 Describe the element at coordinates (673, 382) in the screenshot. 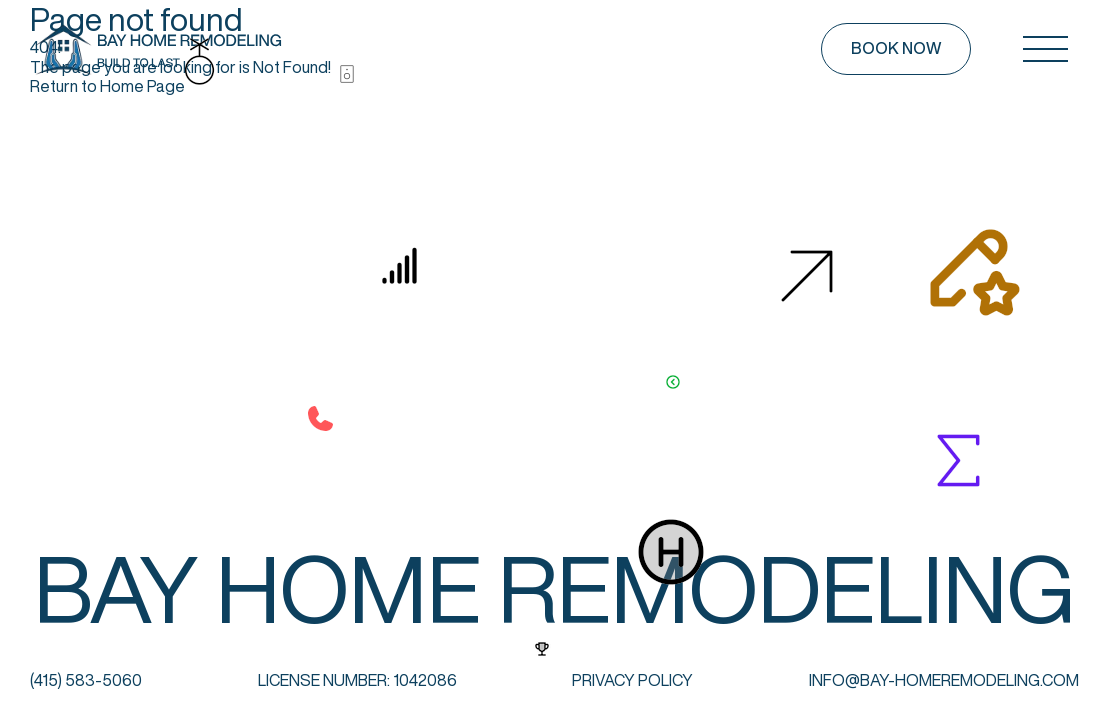

I see `go back to the previous screen` at that location.